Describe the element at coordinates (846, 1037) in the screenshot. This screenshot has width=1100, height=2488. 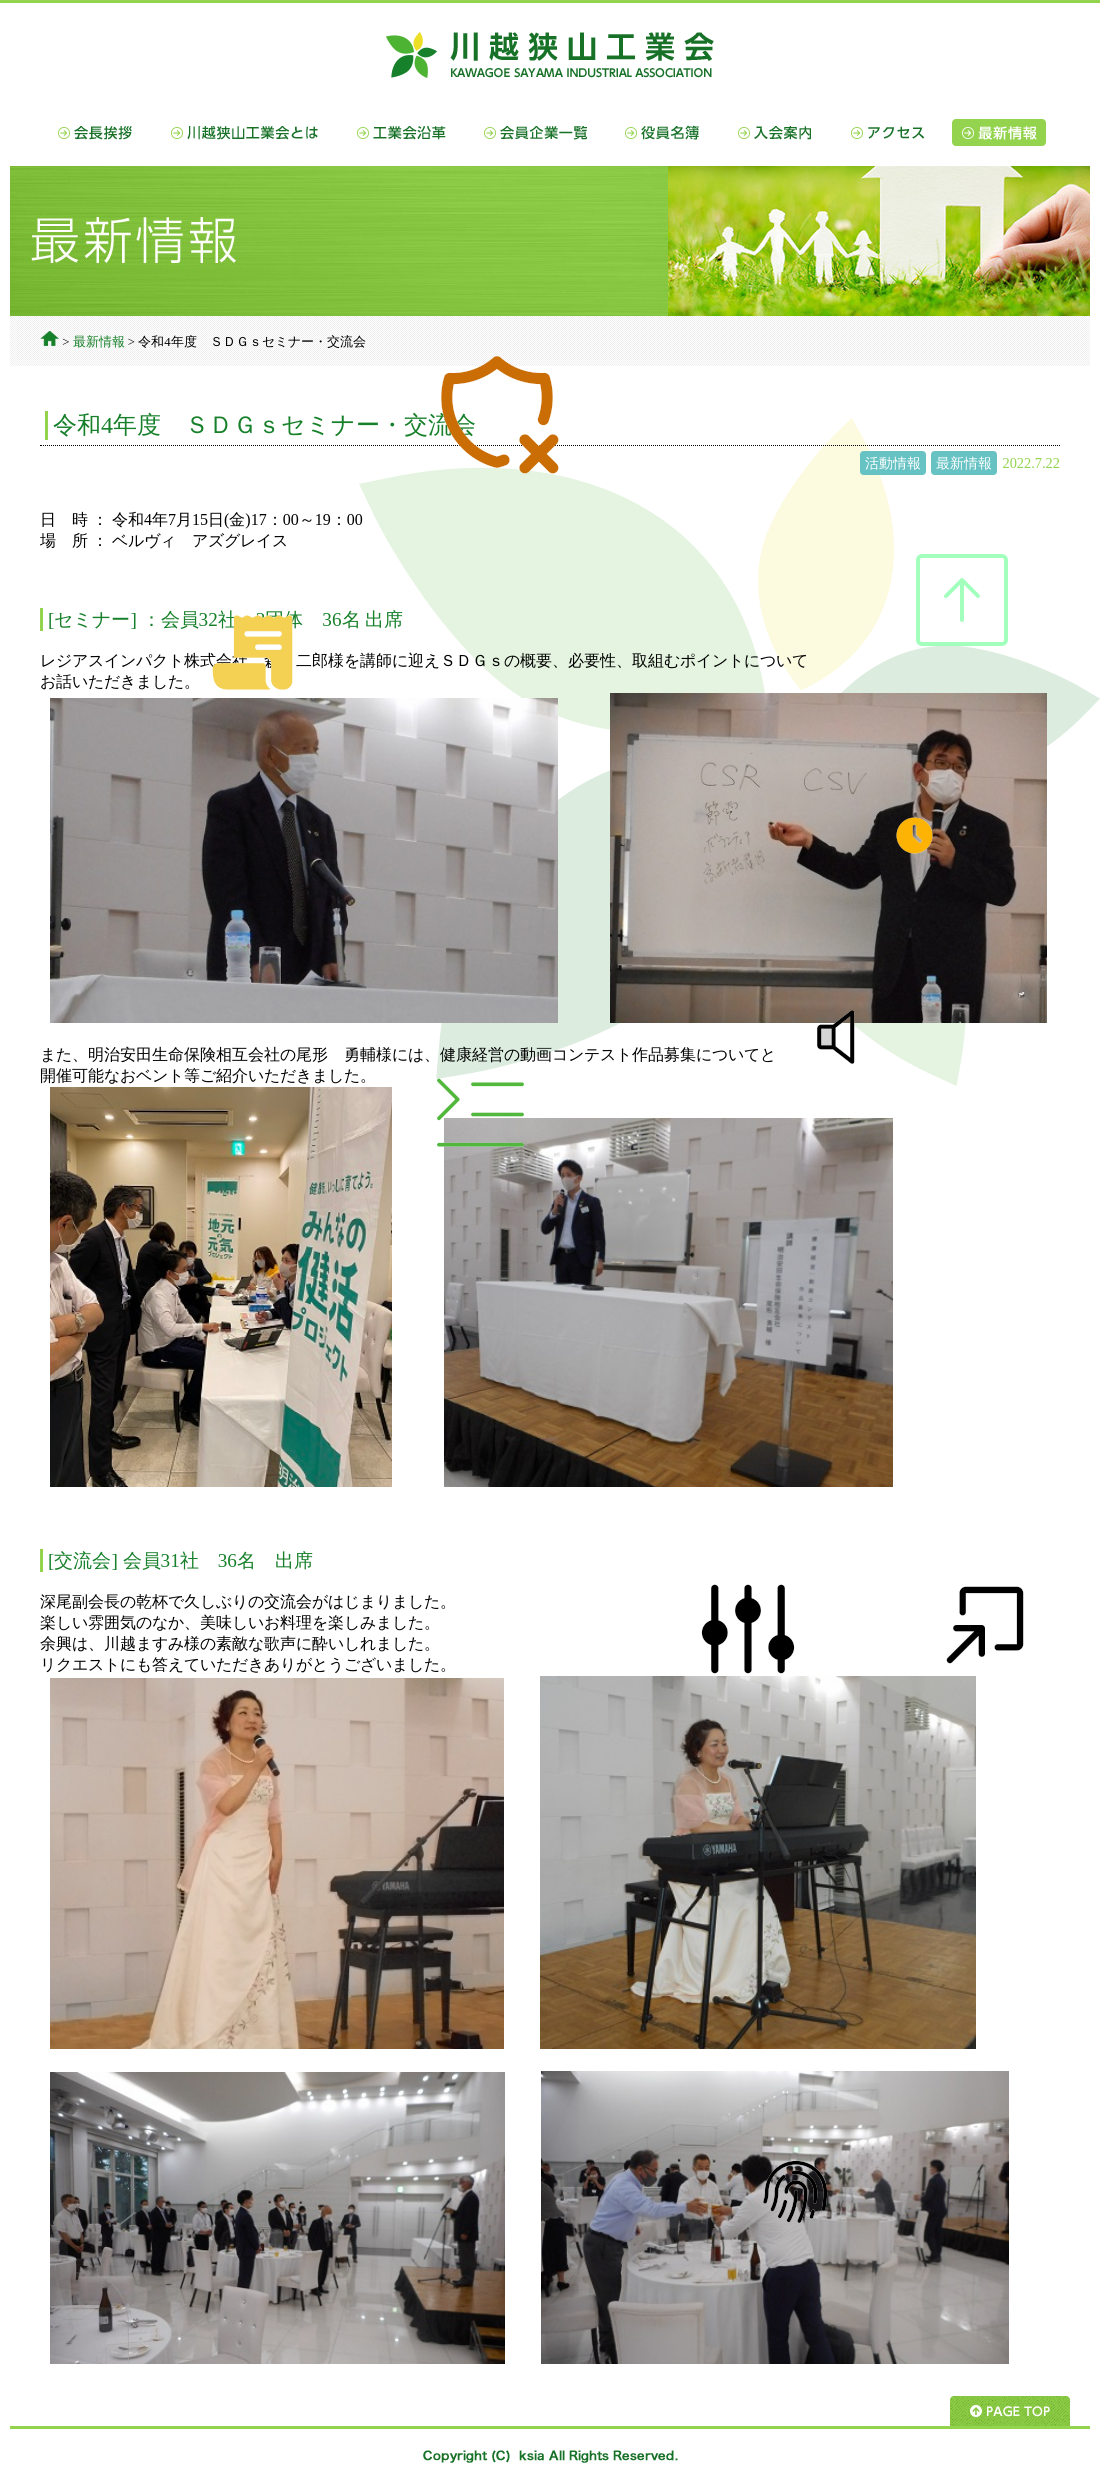
I see `speaker with no audio output` at that location.